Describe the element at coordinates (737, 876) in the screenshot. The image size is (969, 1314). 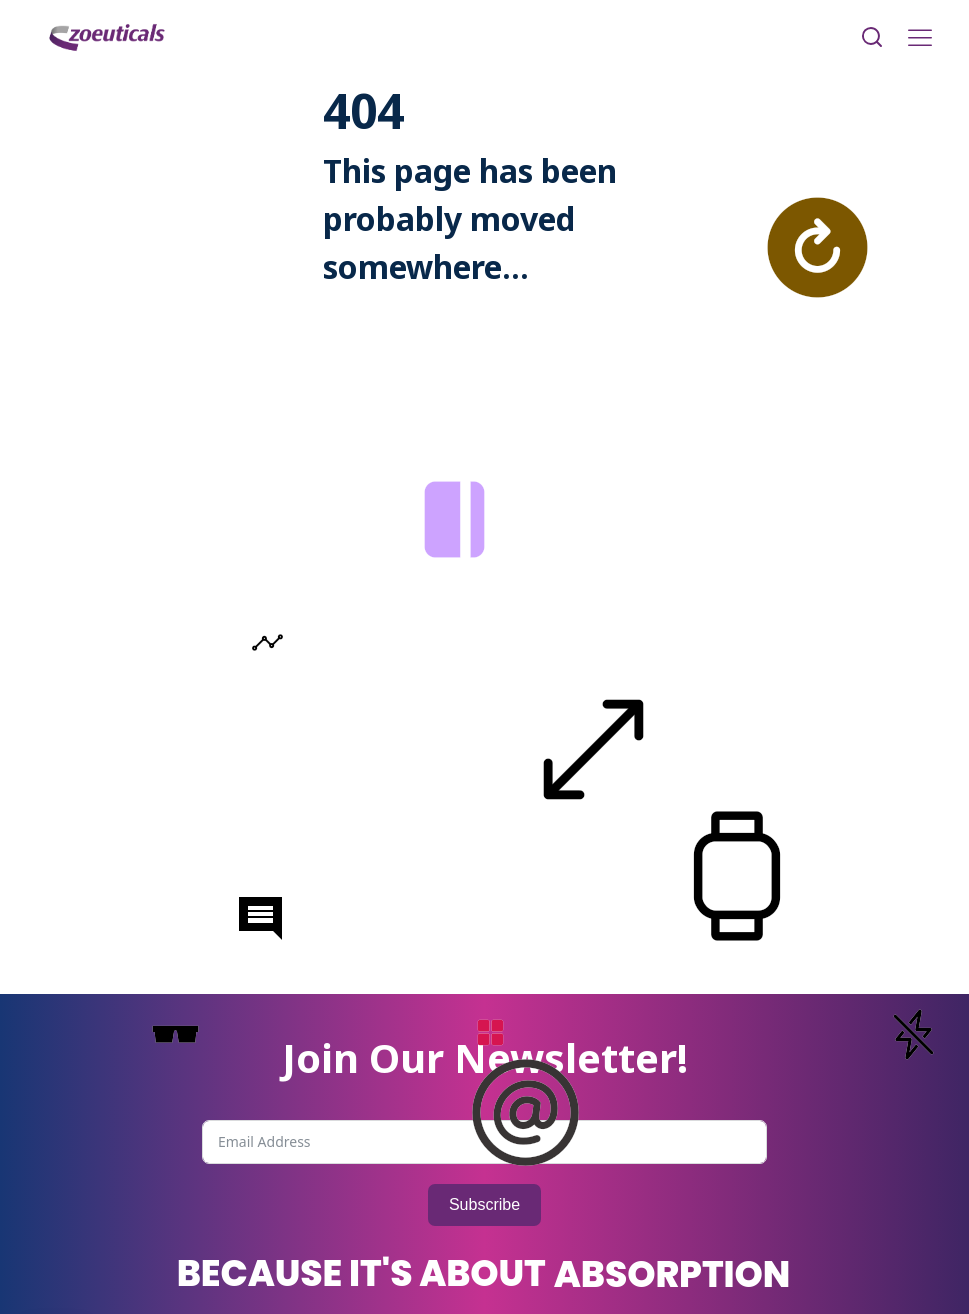
I see `access smartwatch settings or connectivity` at that location.